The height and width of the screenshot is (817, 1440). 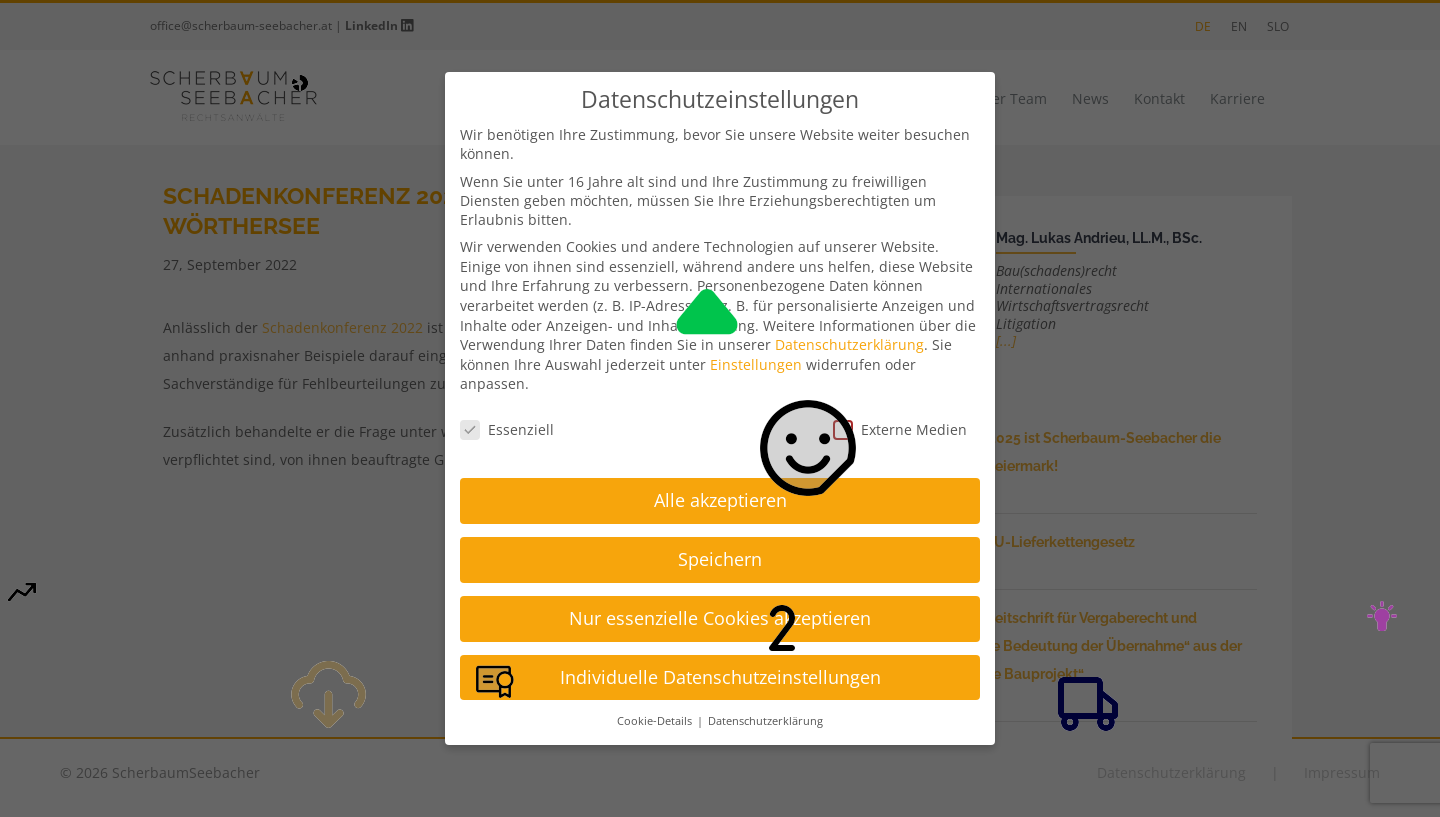 I want to click on download file from cloud storage, so click(x=328, y=694).